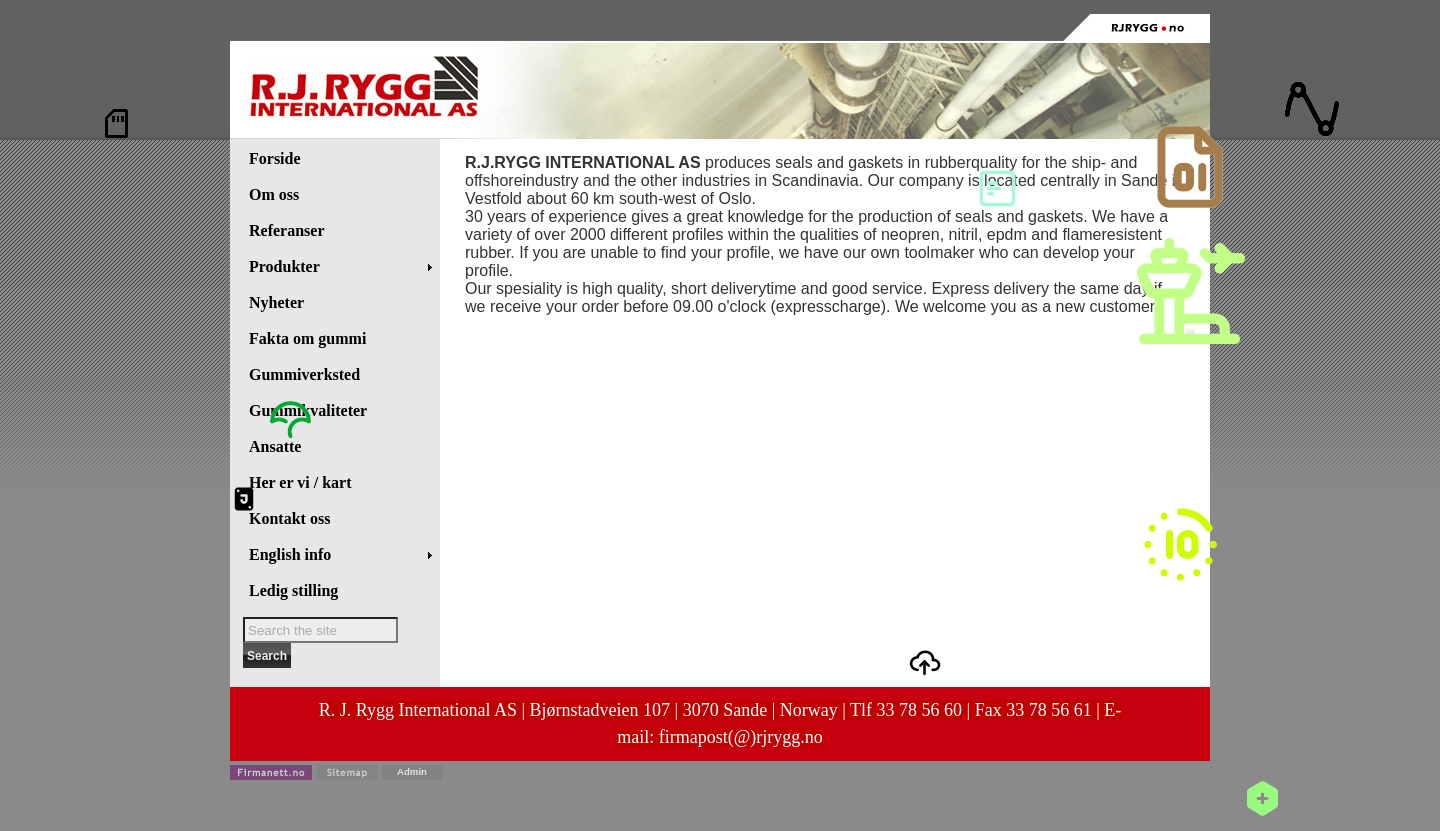  Describe the element at coordinates (924, 661) in the screenshot. I see `upload file to cloud storage` at that location.